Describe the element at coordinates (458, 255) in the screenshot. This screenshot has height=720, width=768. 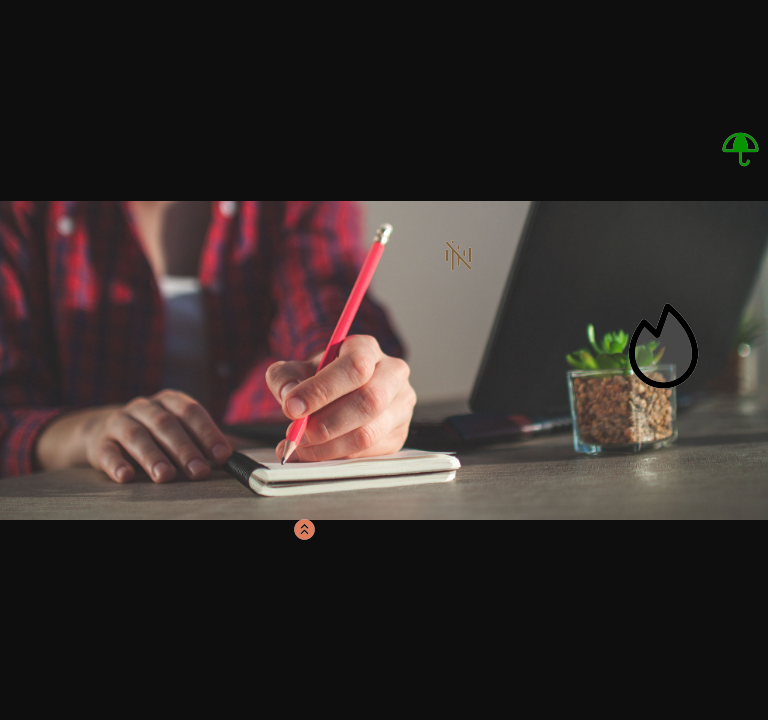
I see `mute or disable audio input` at that location.